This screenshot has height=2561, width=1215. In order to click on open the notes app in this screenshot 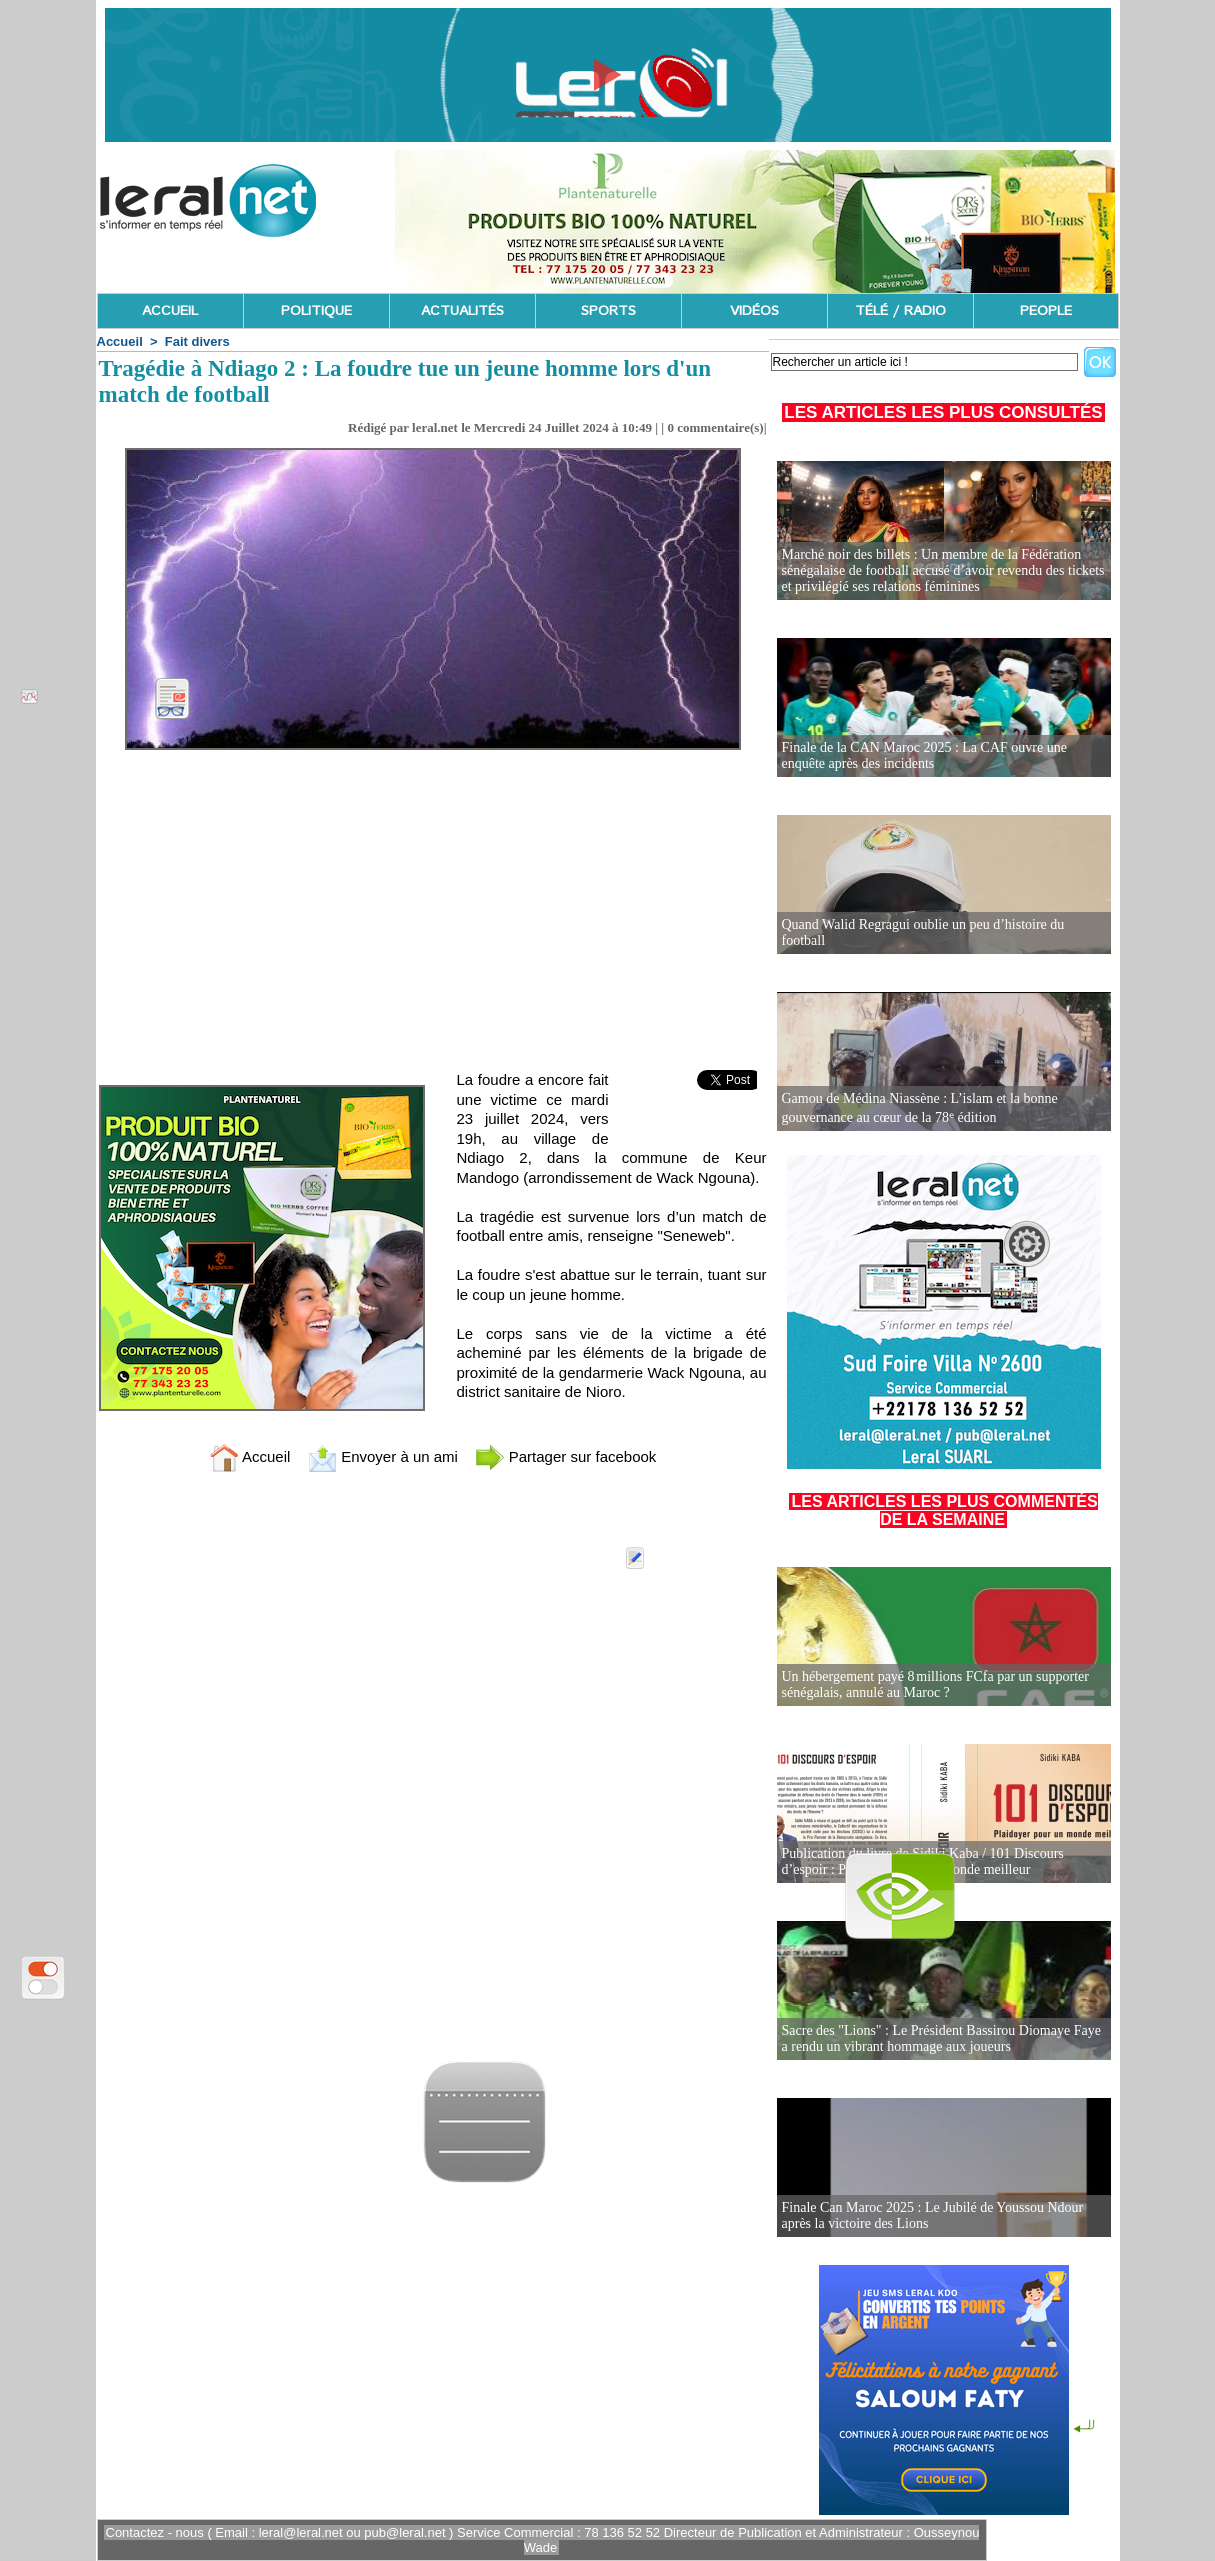, I will do `click(484, 2121)`.